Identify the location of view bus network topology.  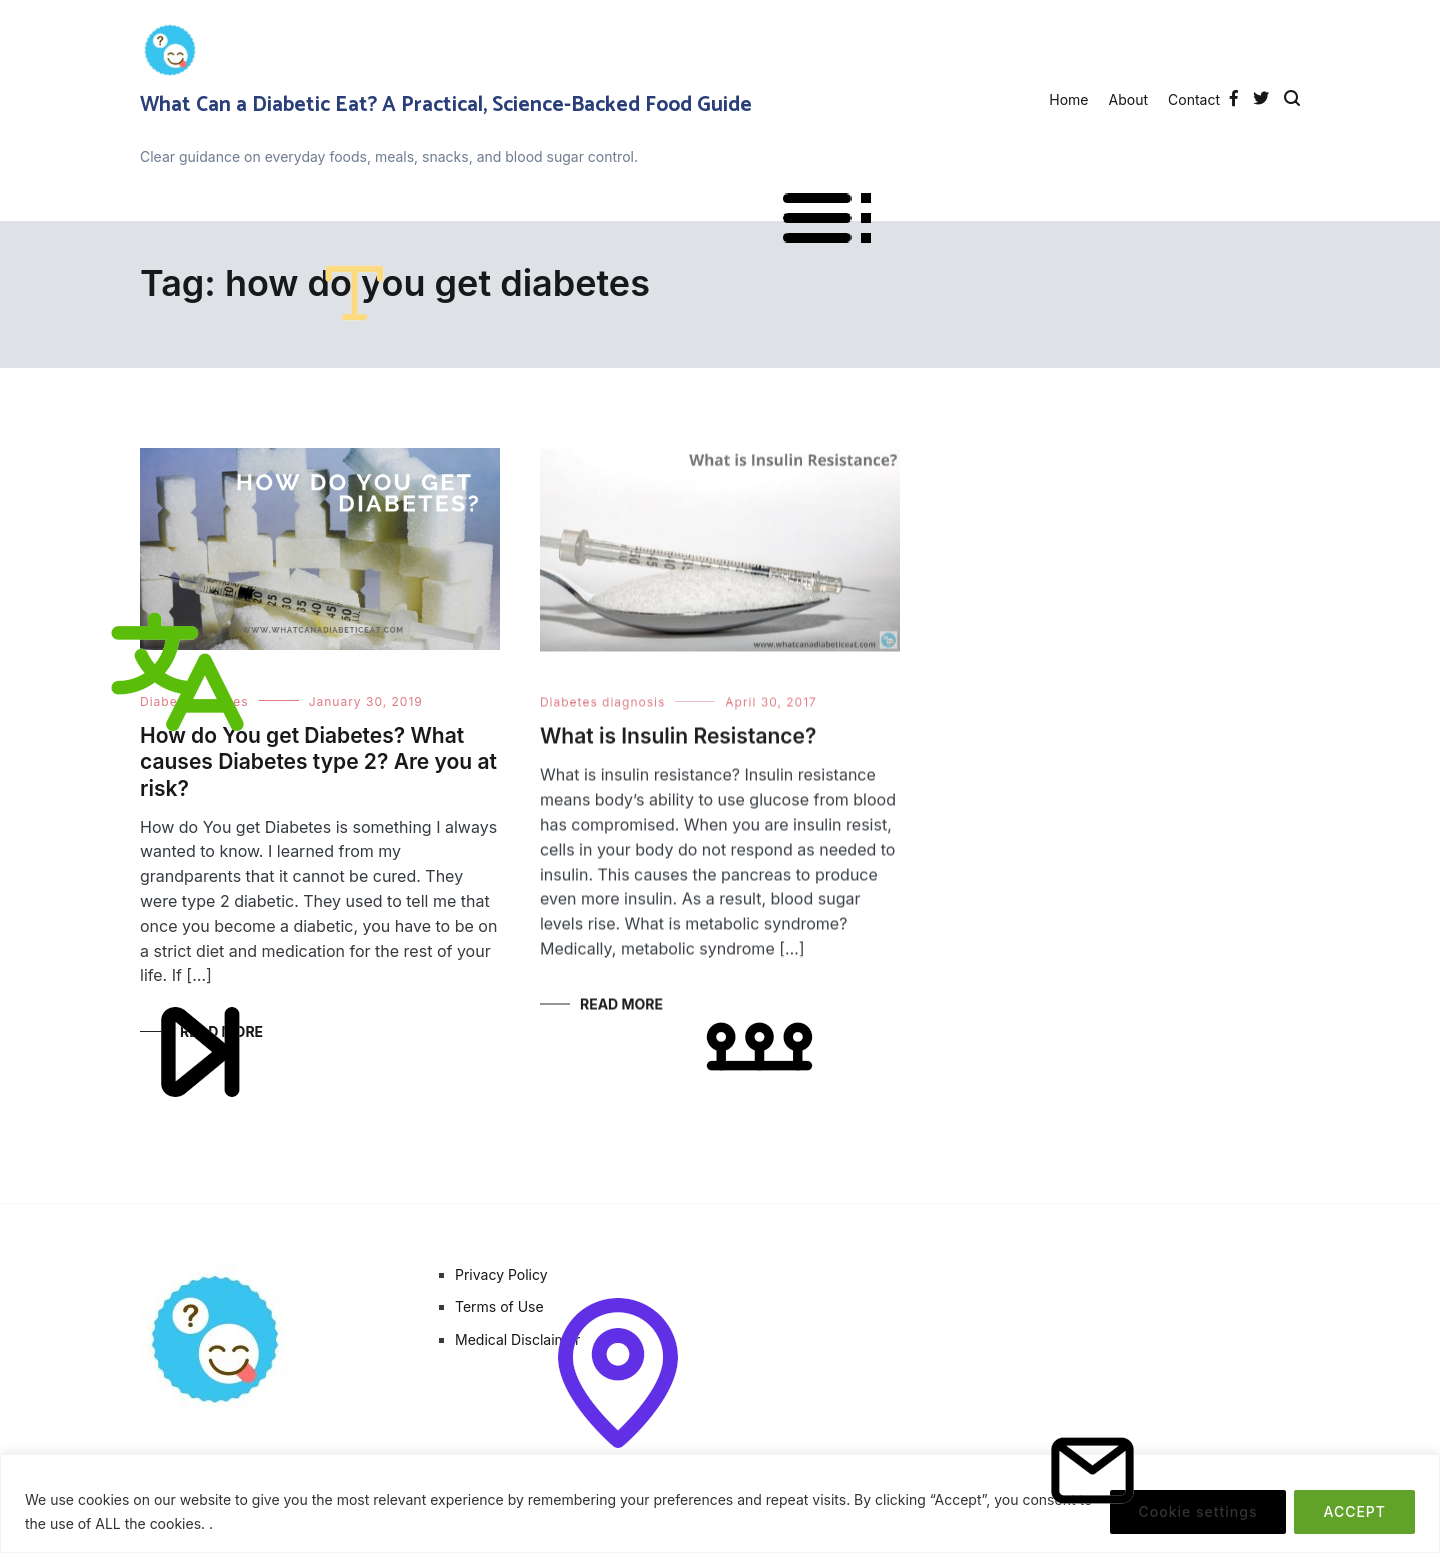
(759, 1046).